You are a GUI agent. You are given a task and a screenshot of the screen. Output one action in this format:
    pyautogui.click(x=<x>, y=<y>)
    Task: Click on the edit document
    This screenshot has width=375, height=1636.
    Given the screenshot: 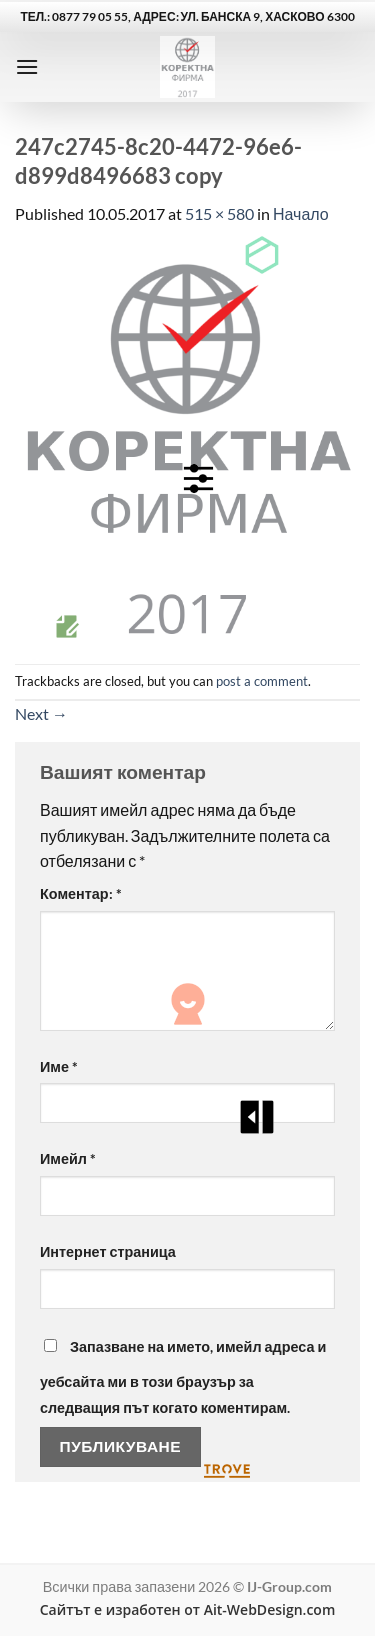 What is the action you would take?
    pyautogui.click(x=66, y=626)
    